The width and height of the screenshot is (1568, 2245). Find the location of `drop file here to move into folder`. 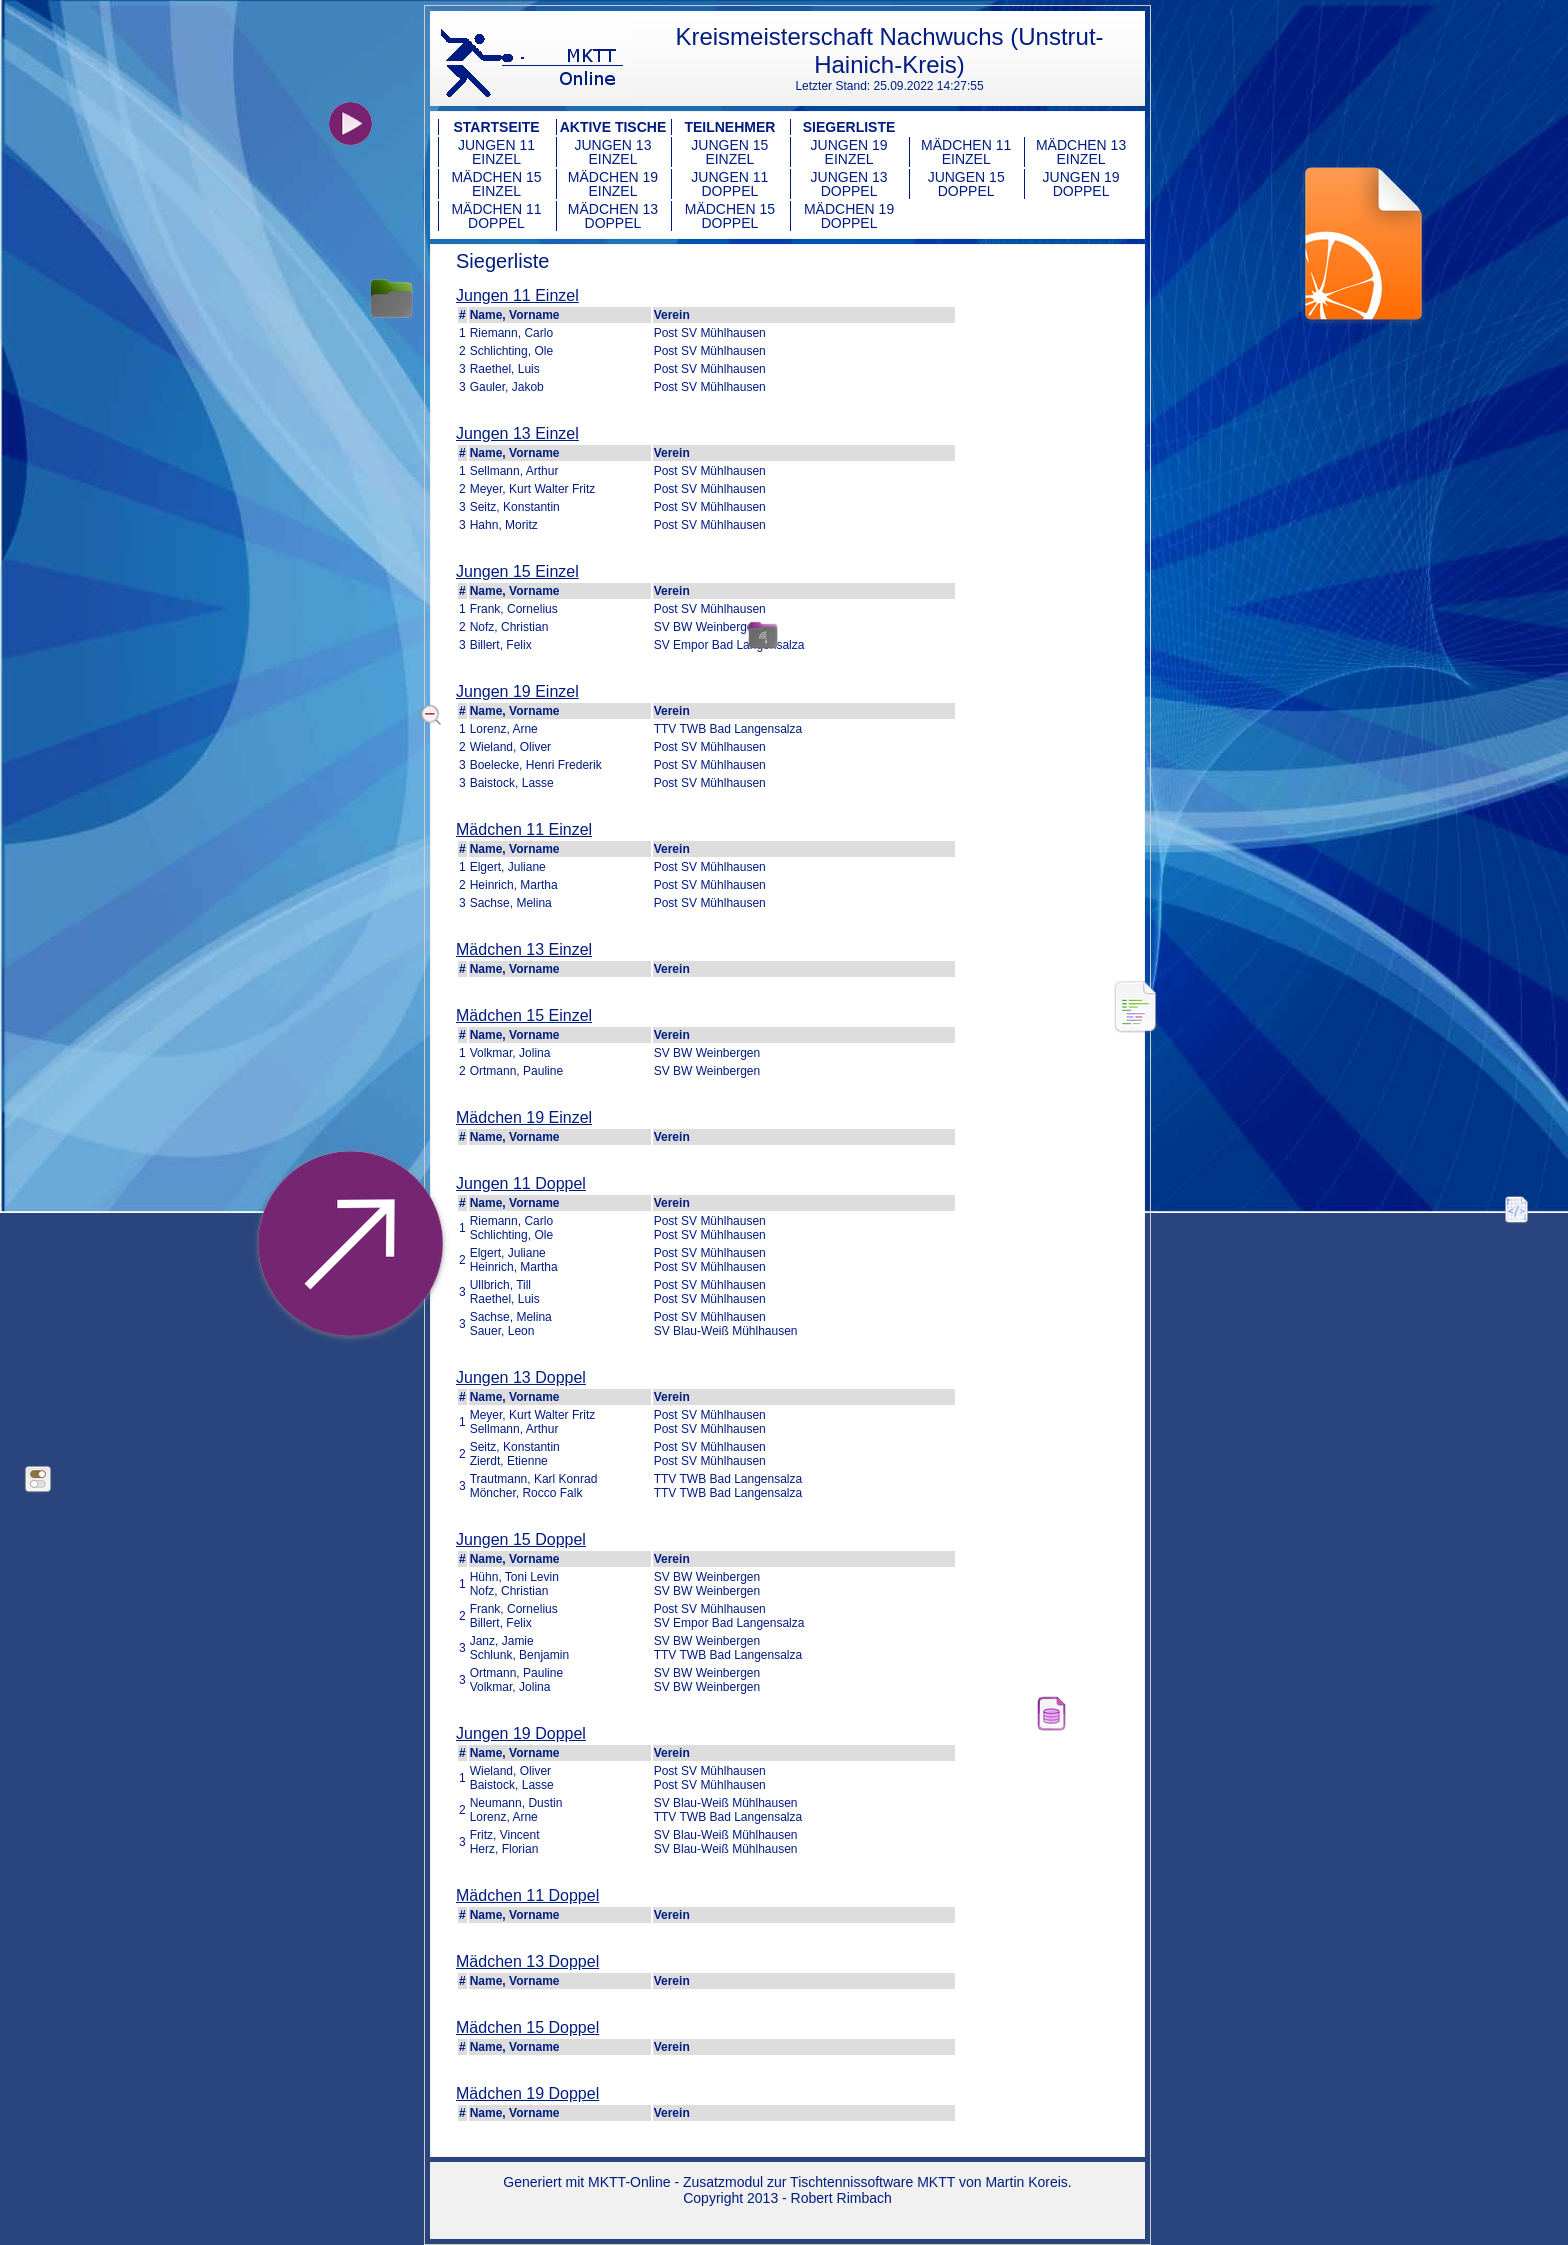

drop file here to move into folder is located at coordinates (391, 298).